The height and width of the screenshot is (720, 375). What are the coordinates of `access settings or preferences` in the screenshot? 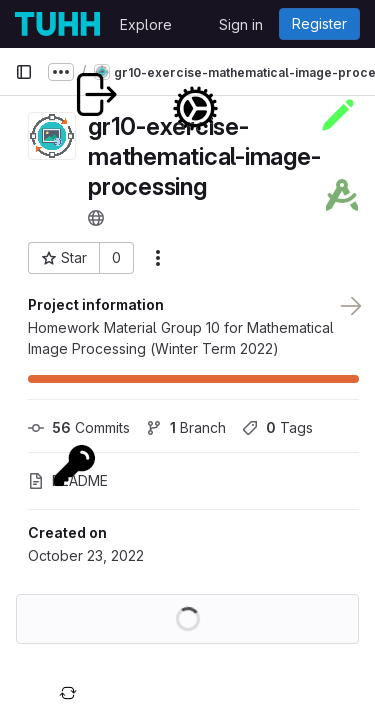 It's located at (195, 108).